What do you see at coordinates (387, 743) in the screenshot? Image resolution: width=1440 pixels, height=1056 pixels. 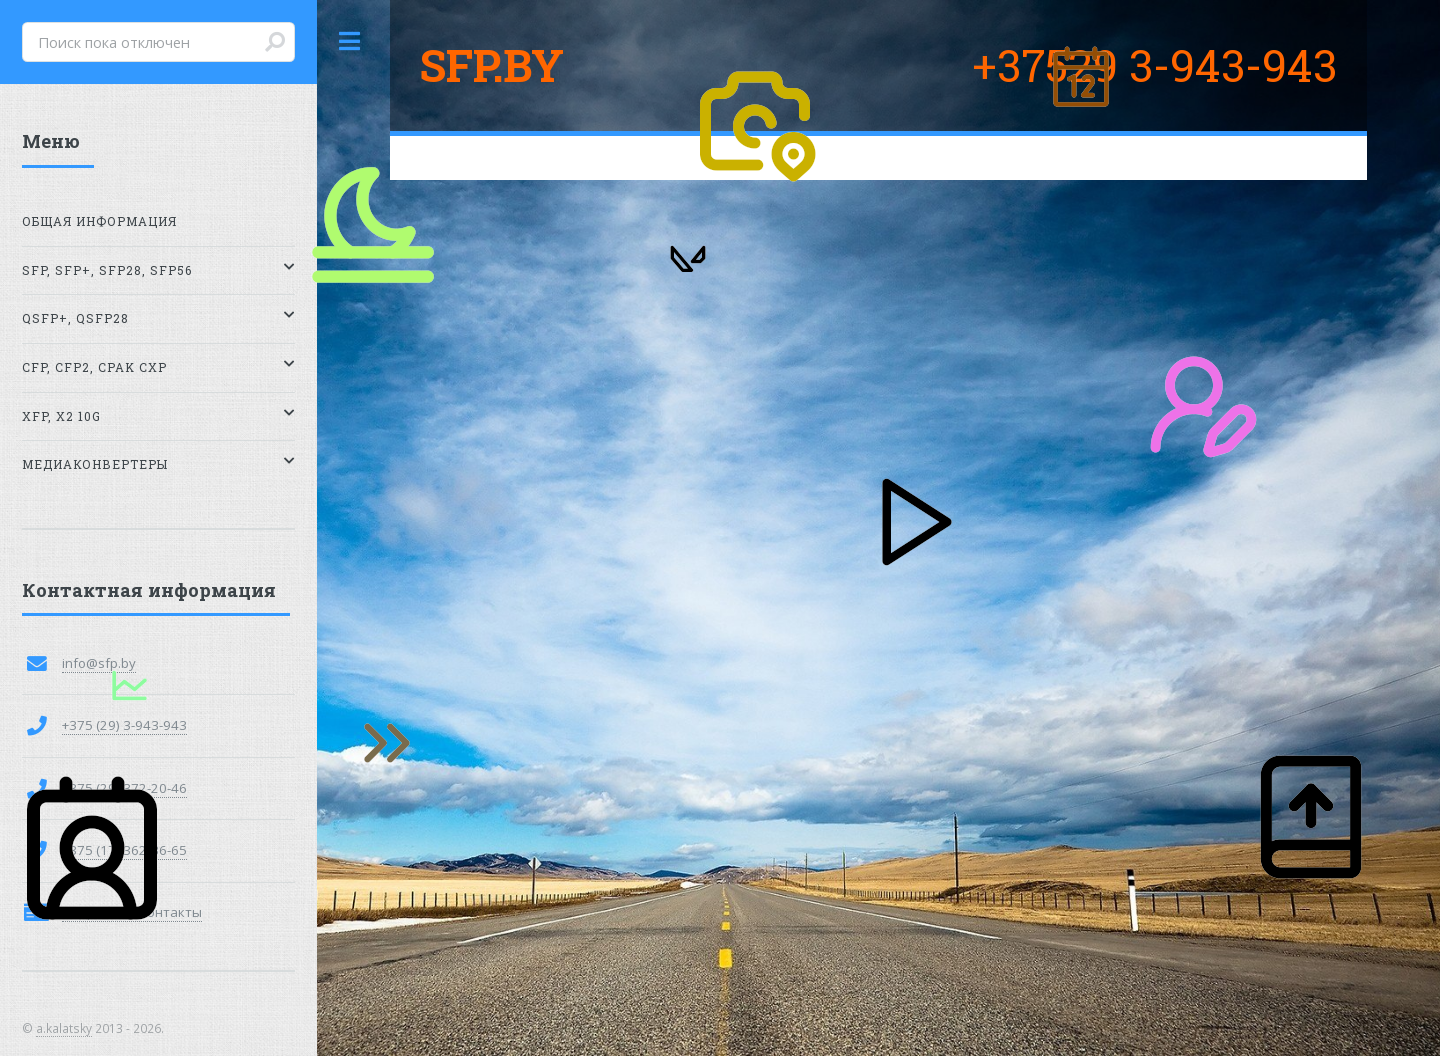 I see `skip forward or advance quickly` at bounding box center [387, 743].